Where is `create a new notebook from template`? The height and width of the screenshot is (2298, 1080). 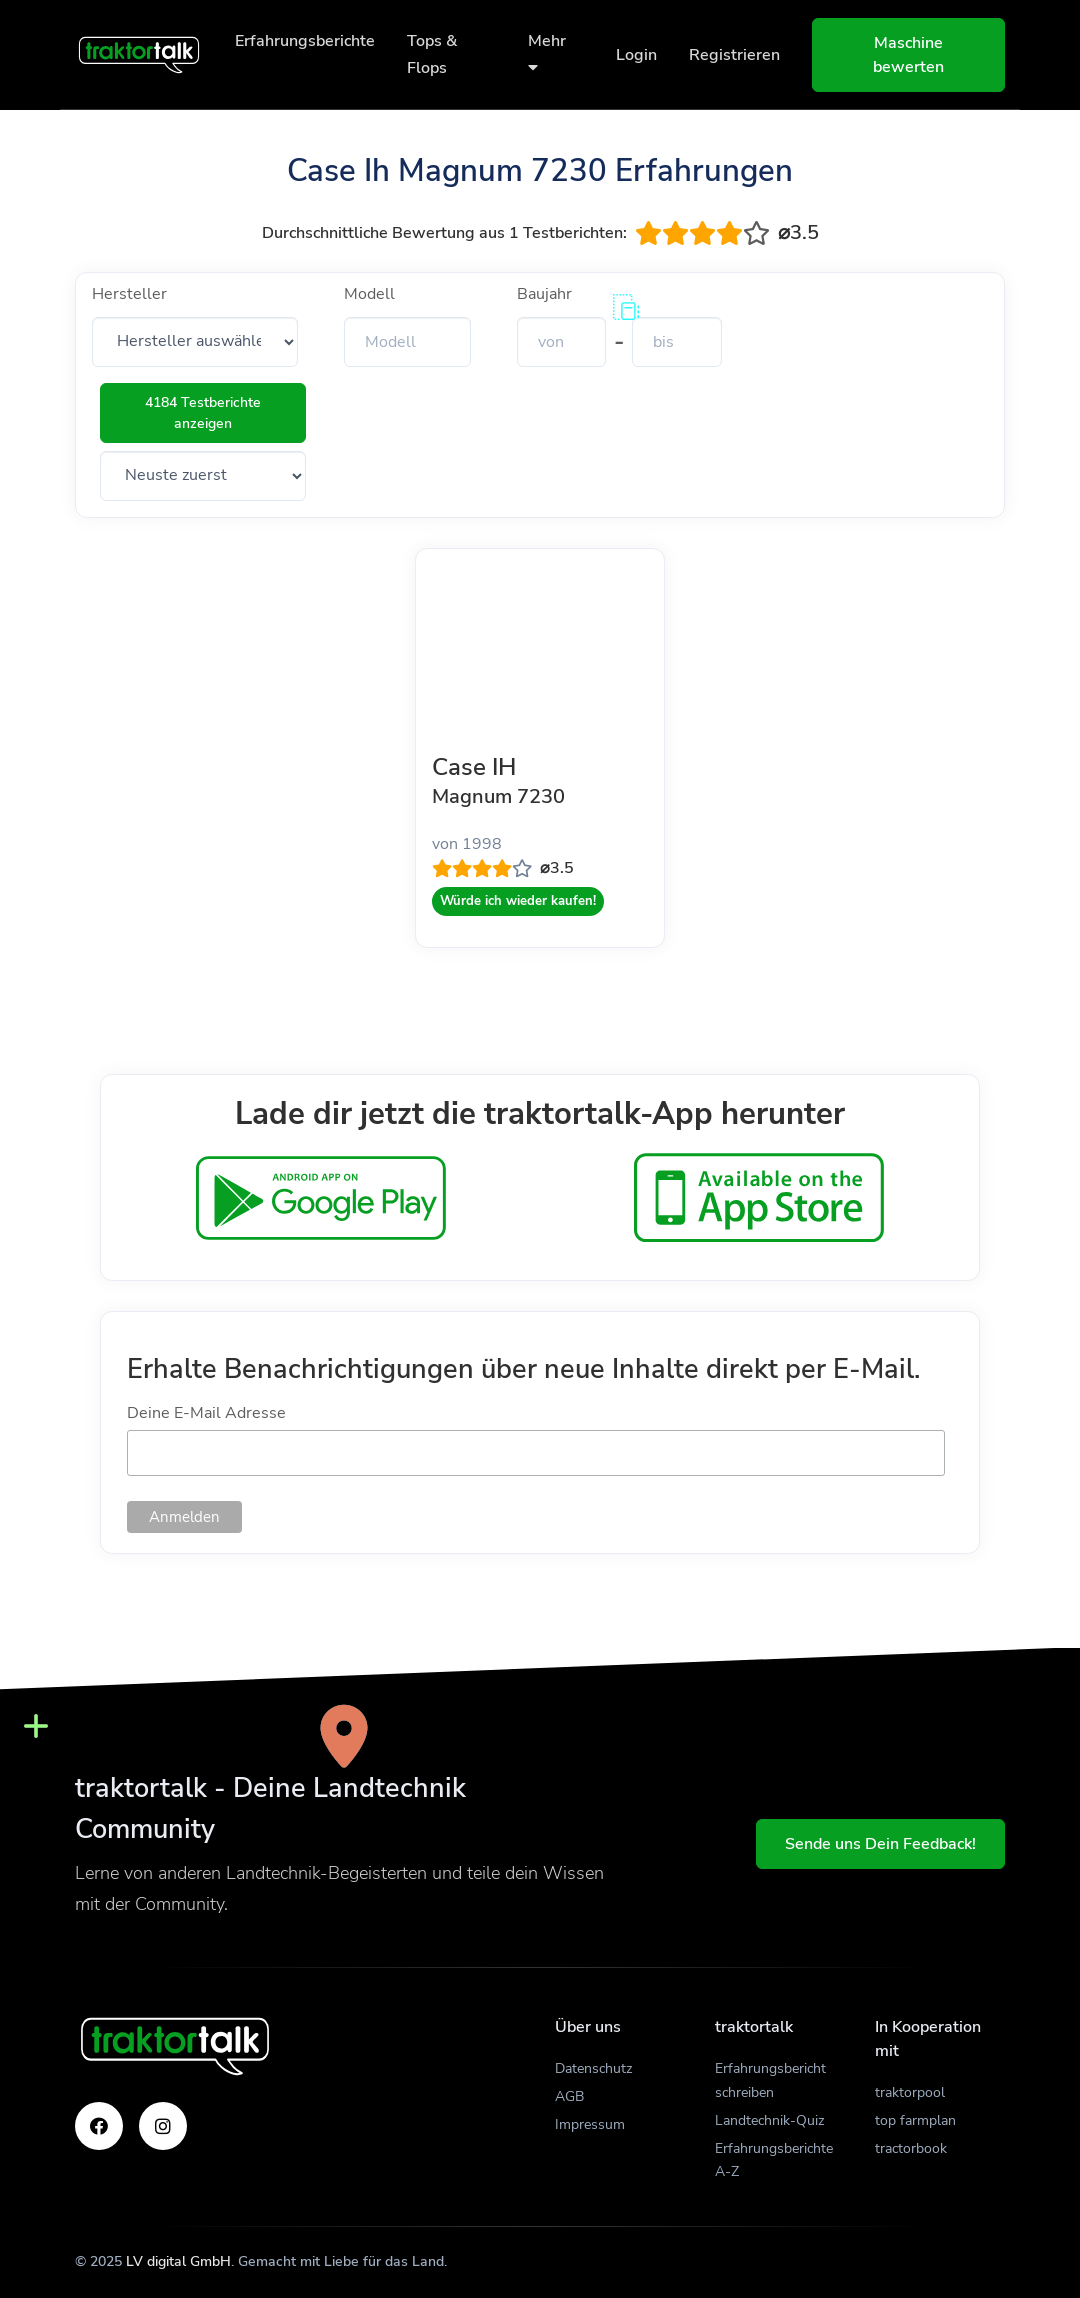 create a new notebook from template is located at coordinates (626, 307).